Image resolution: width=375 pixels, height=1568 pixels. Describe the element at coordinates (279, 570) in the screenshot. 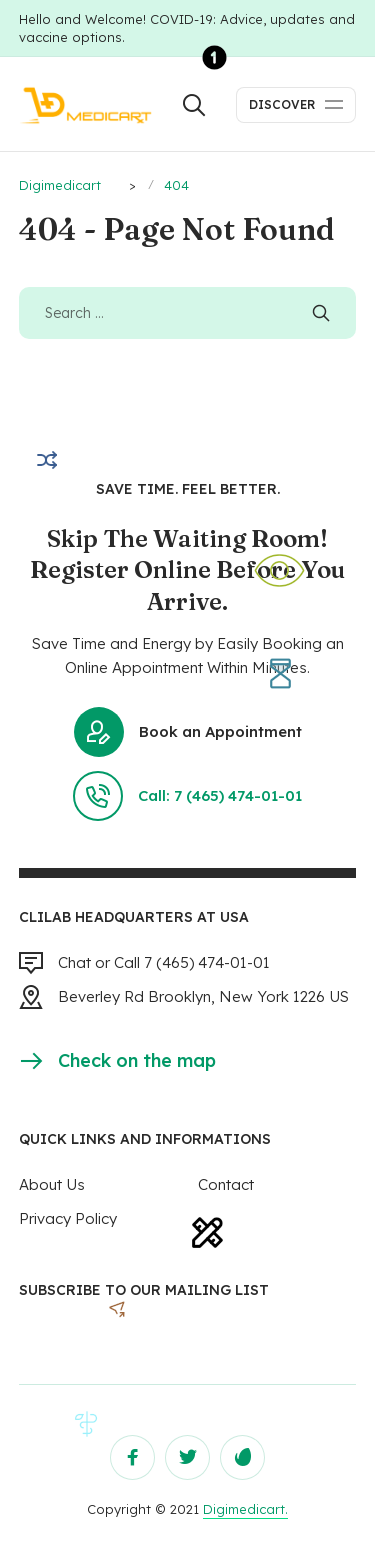

I see `view or preview content` at that location.